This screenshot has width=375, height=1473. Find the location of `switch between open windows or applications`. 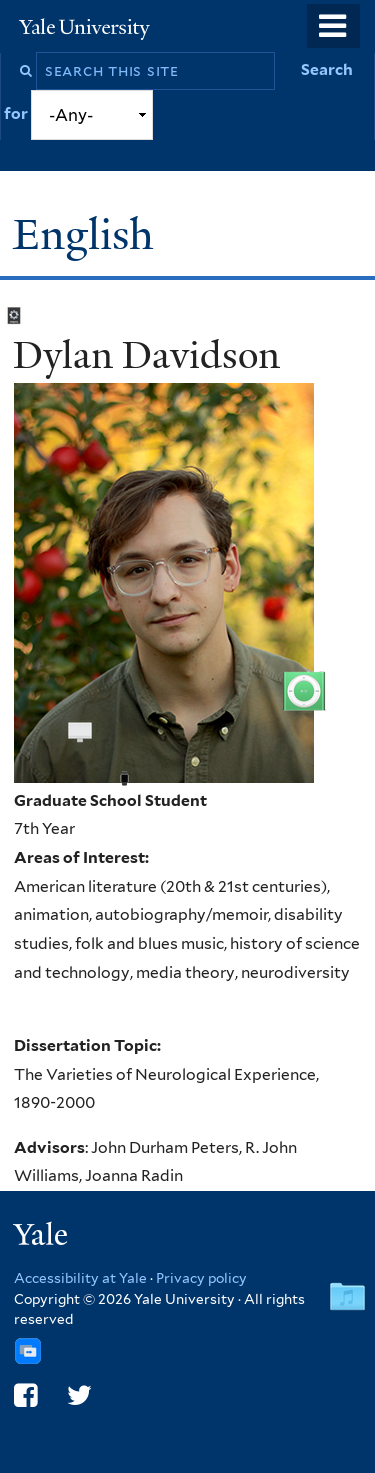

switch between open windows or applications is located at coordinates (28, 1351).